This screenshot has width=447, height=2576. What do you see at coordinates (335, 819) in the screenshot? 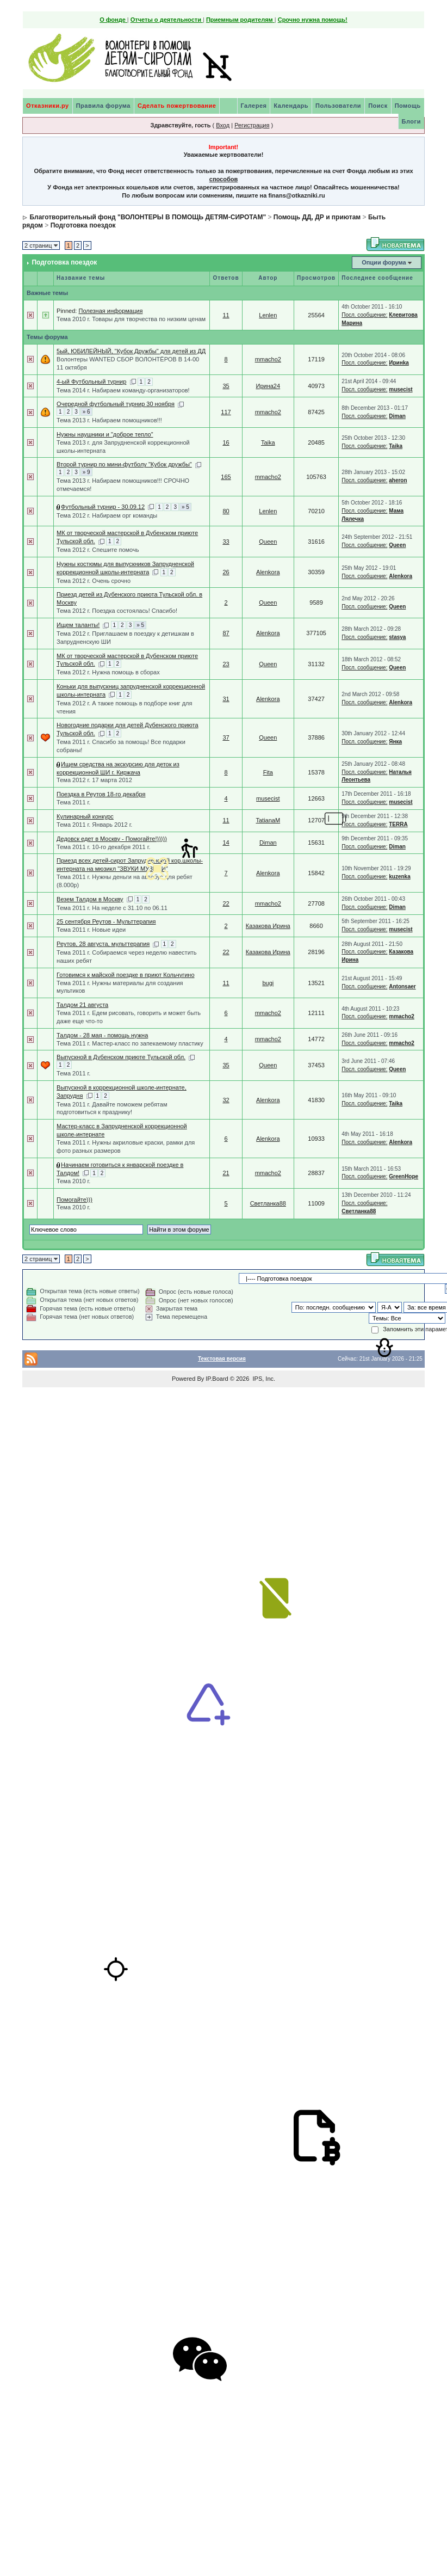
I see `indicates low battery status` at bounding box center [335, 819].